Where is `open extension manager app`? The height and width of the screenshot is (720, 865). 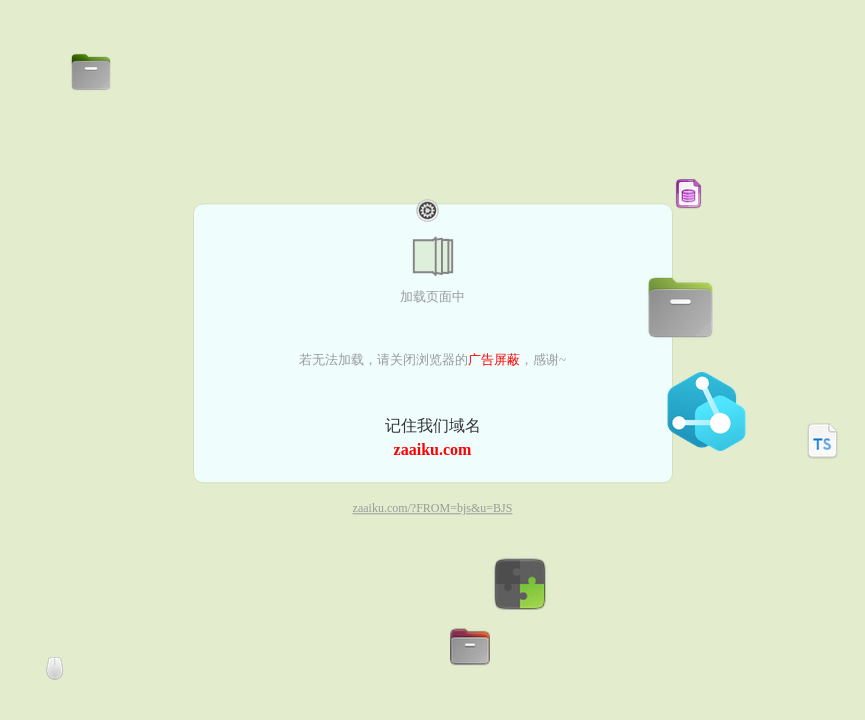
open extension manager app is located at coordinates (520, 584).